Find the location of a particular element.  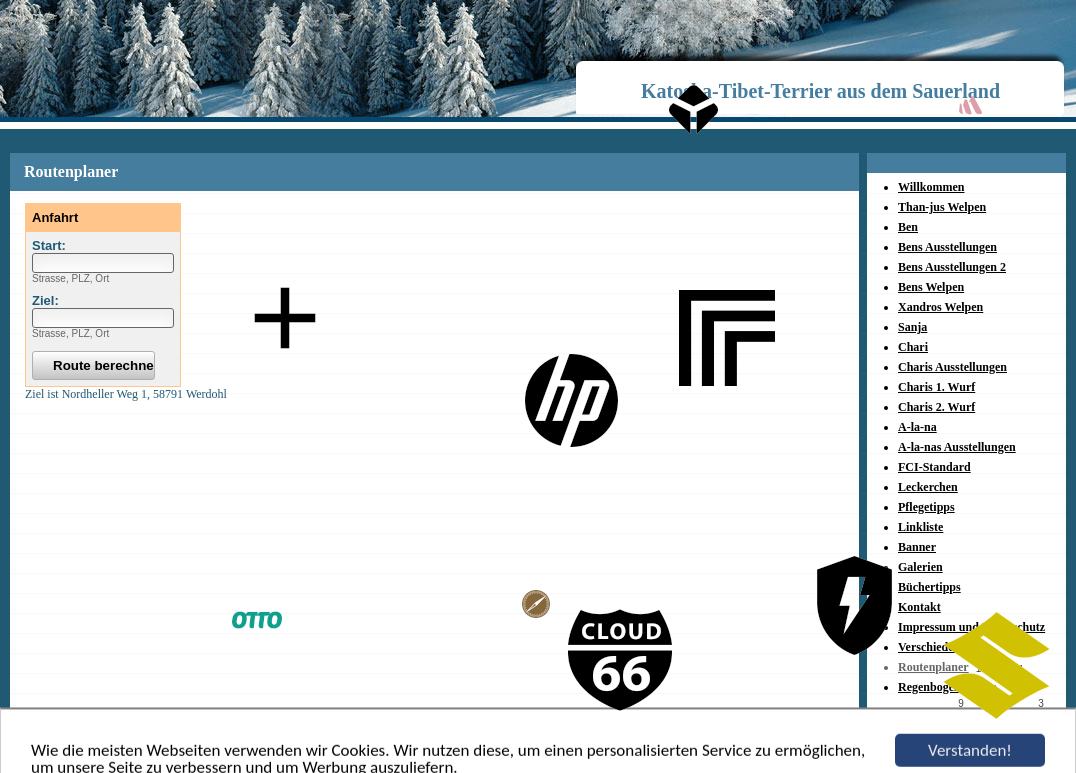

HP brand logo is located at coordinates (571, 400).